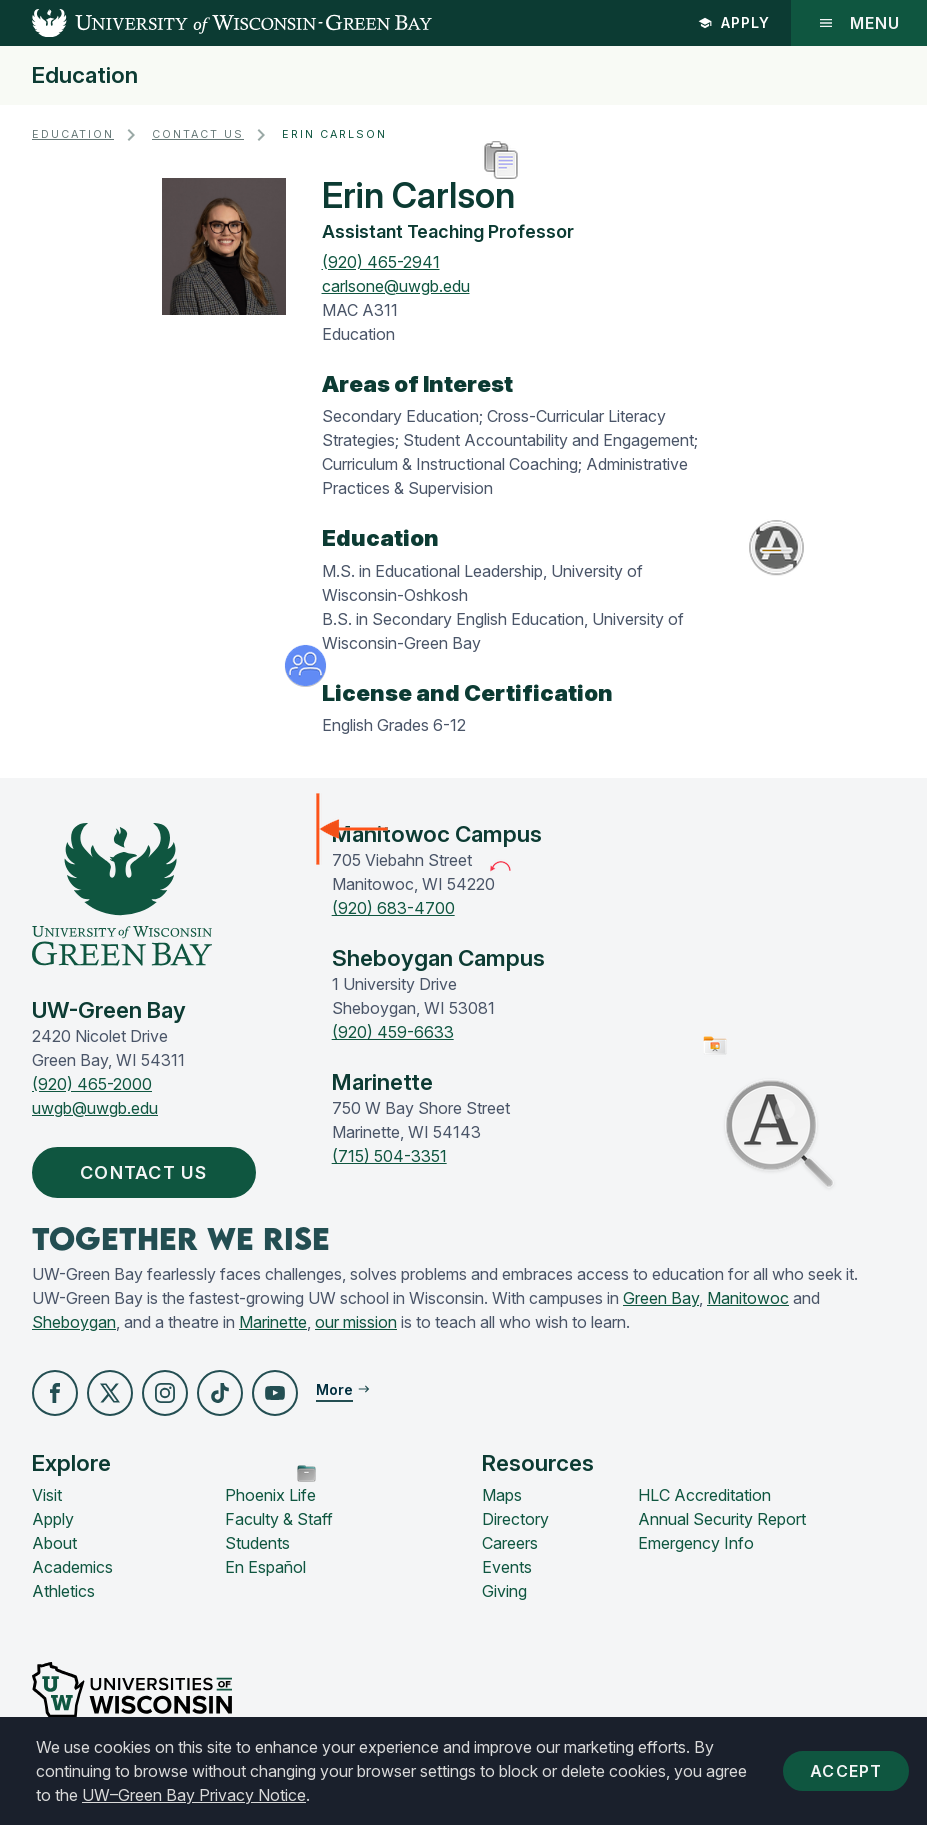 This screenshot has width=927, height=1825. I want to click on search for text within a document, so click(778, 1132).